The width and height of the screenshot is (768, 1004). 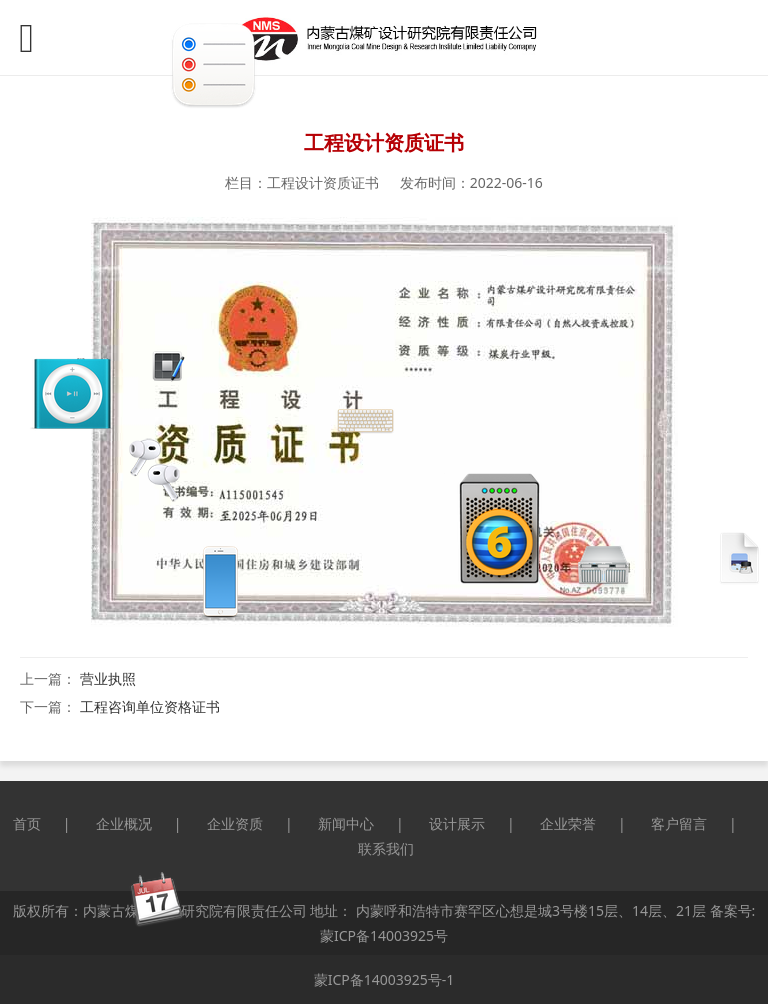 What do you see at coordinates (365, 420) in the screenshot?
I see `connect a bluetooth keyboard` at bounding box center [365, 420].